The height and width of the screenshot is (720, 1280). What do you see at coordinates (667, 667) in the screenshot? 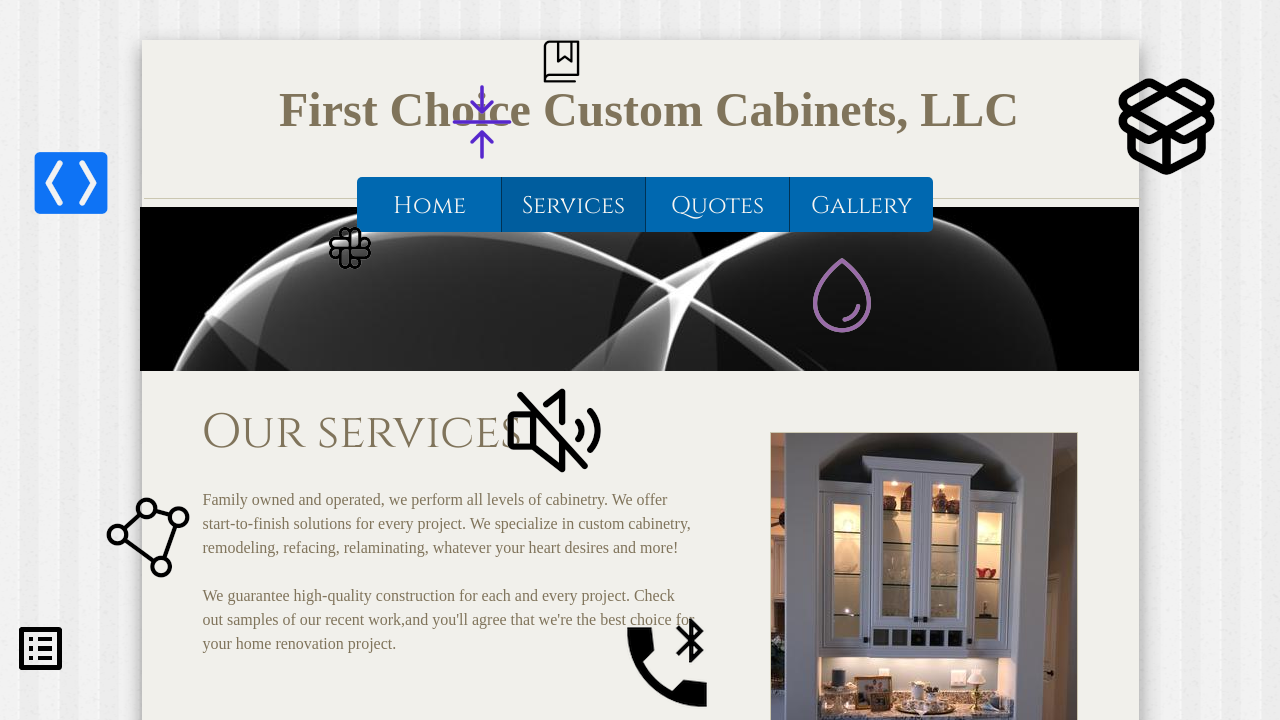
I see `indicates an active call using a bluetooth speaker` at bounding box center [667, 667].